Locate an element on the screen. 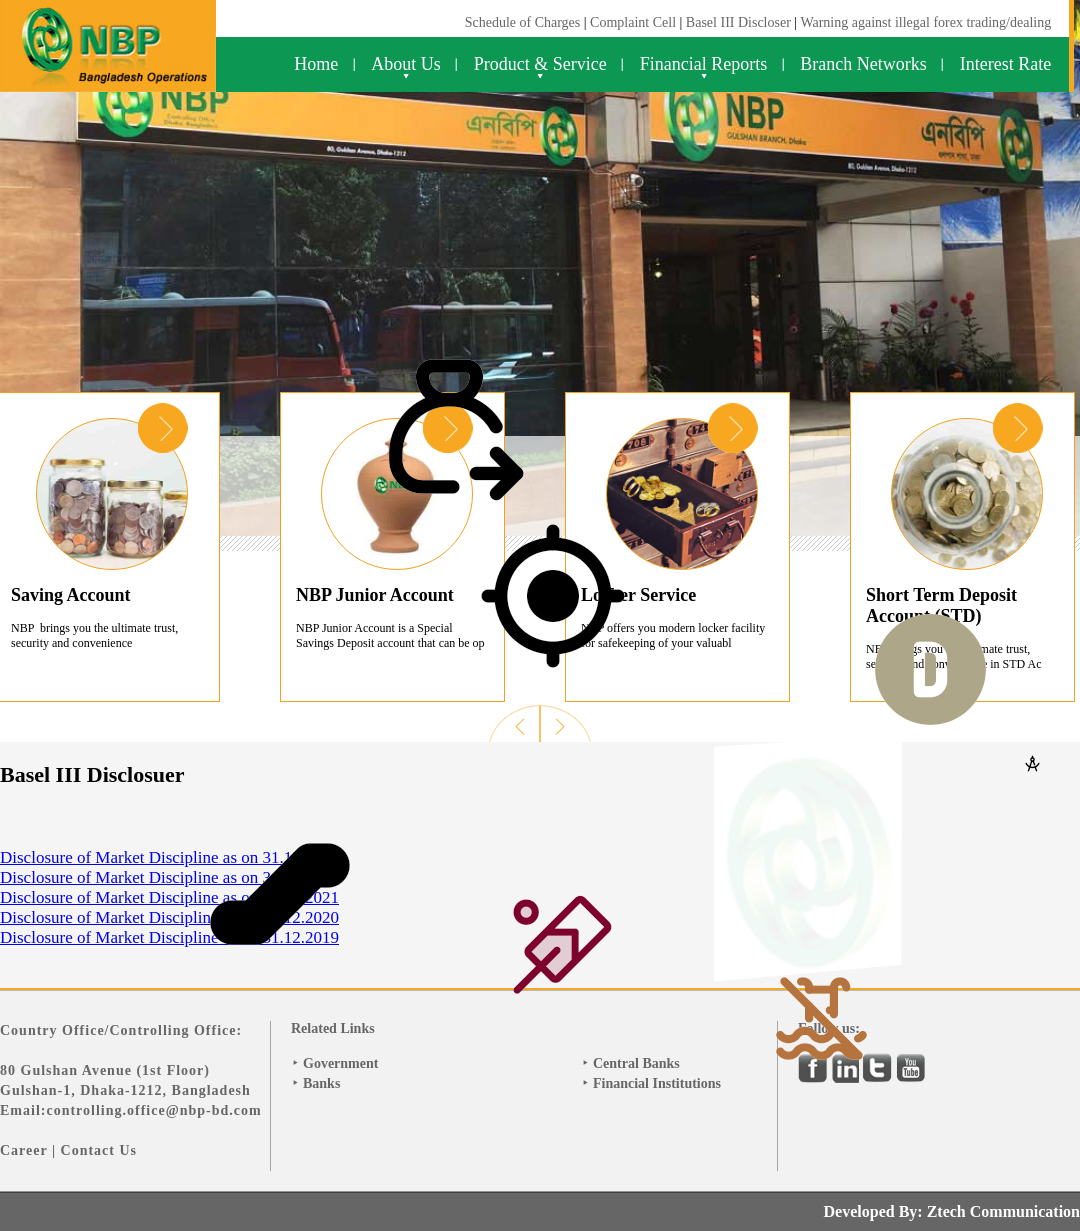 The image size is (1080, 1231). center map on your current location is located at coordinates (553, 596).